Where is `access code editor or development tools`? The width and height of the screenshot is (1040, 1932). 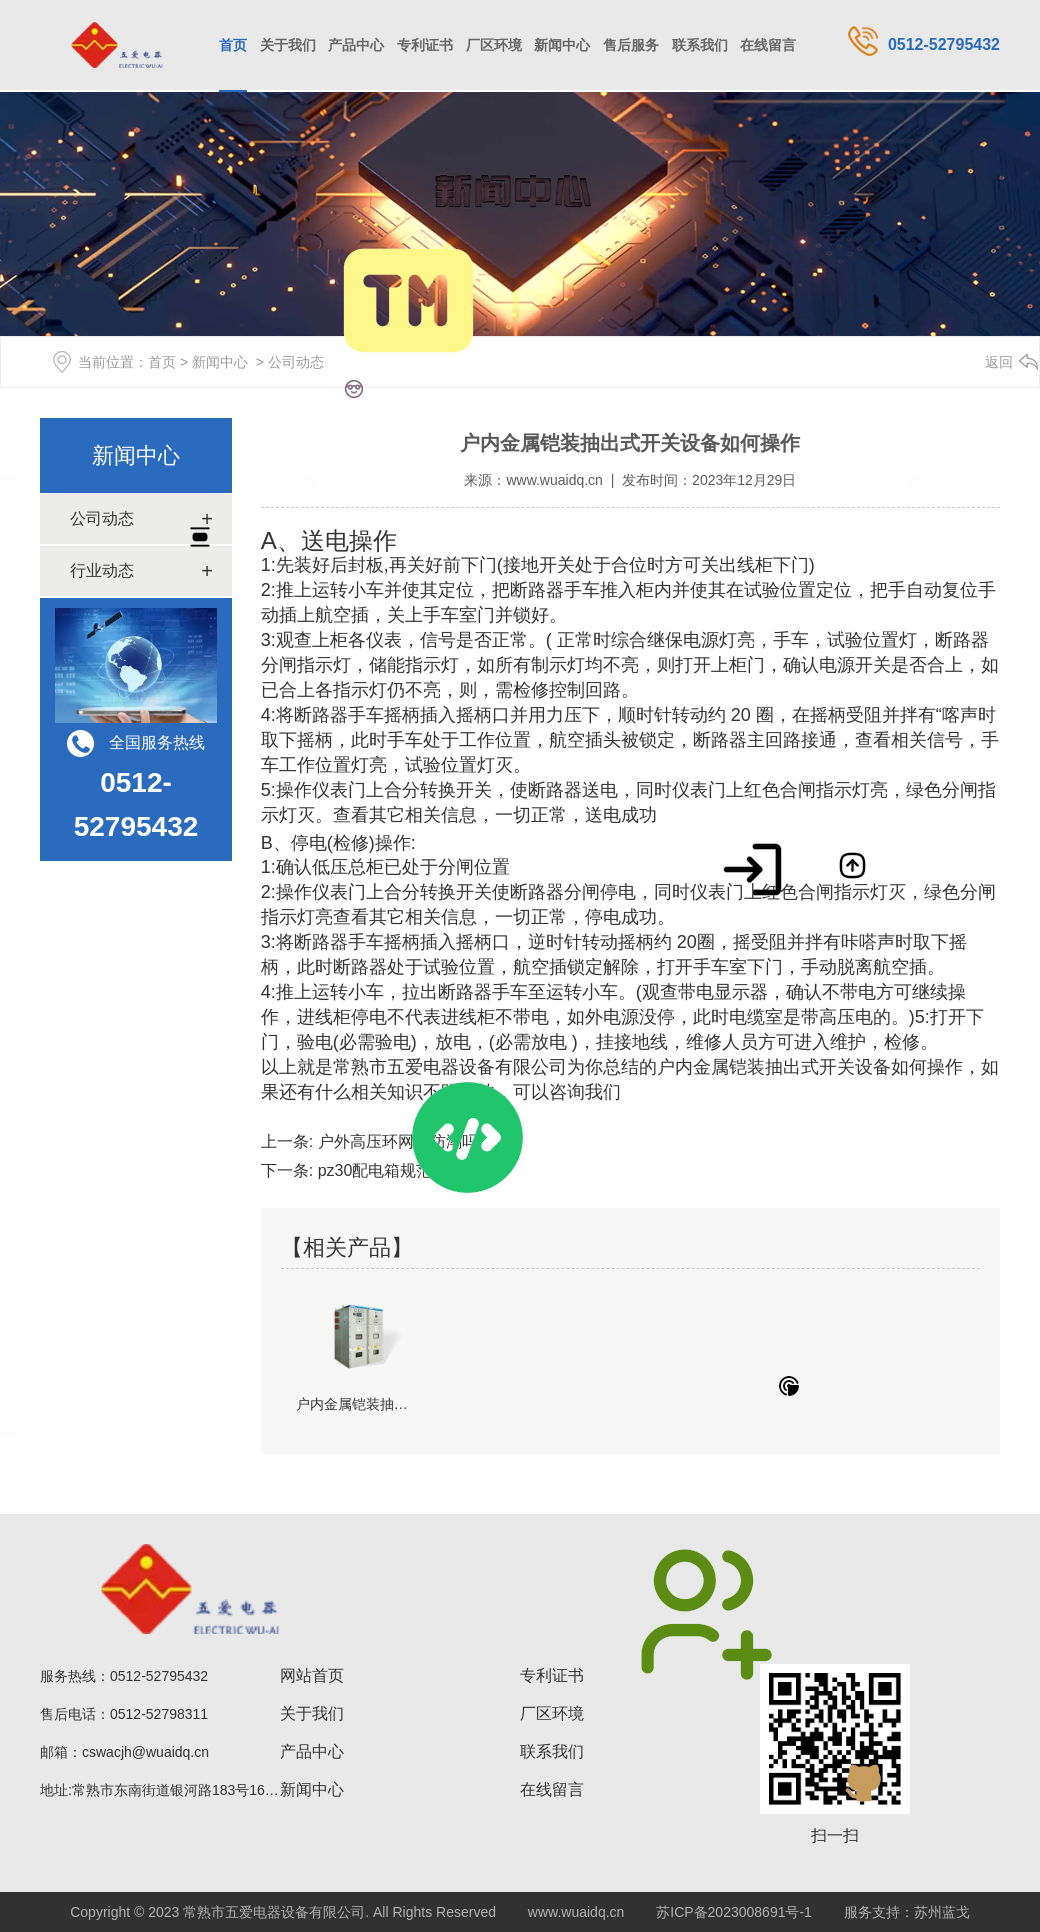
access code editor or development tools is located at coordinates (467, 1137).